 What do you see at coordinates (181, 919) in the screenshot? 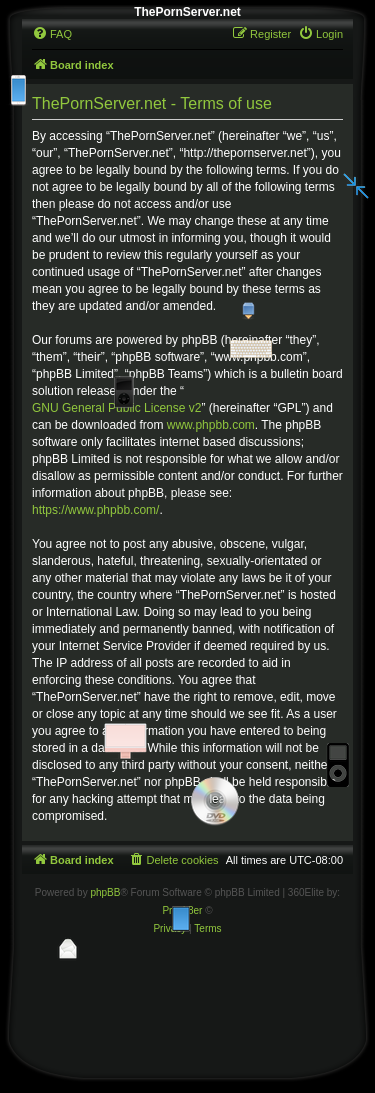
I see `iPad Air device icon` at bounding box center [181, 919].